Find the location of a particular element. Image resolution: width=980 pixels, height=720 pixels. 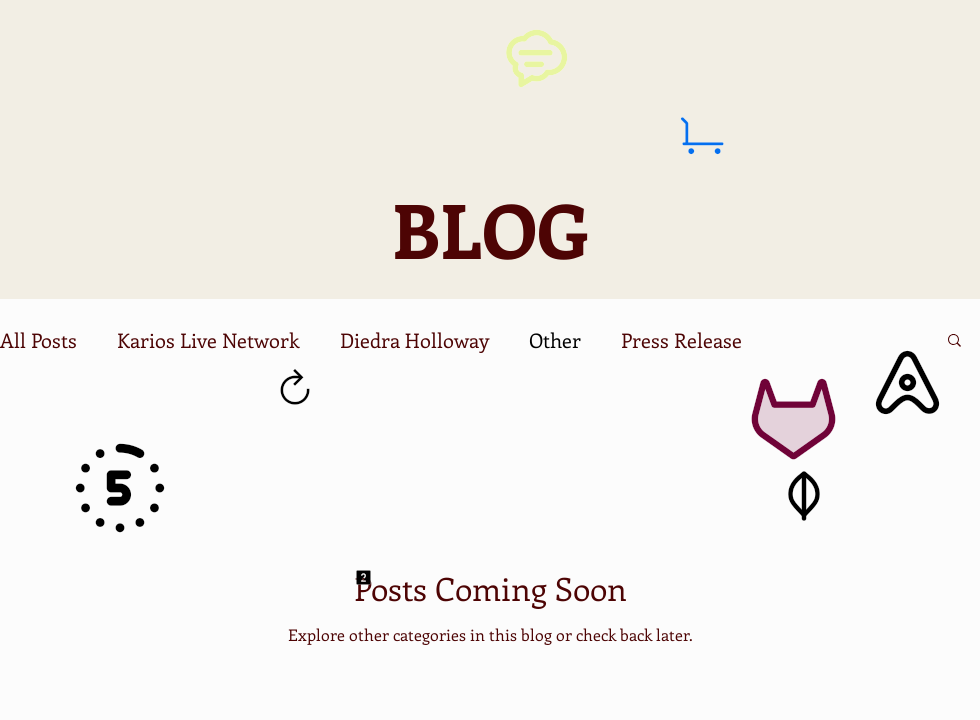

set timer or countdown for 5 minutes is located at coordinates (120, 488).